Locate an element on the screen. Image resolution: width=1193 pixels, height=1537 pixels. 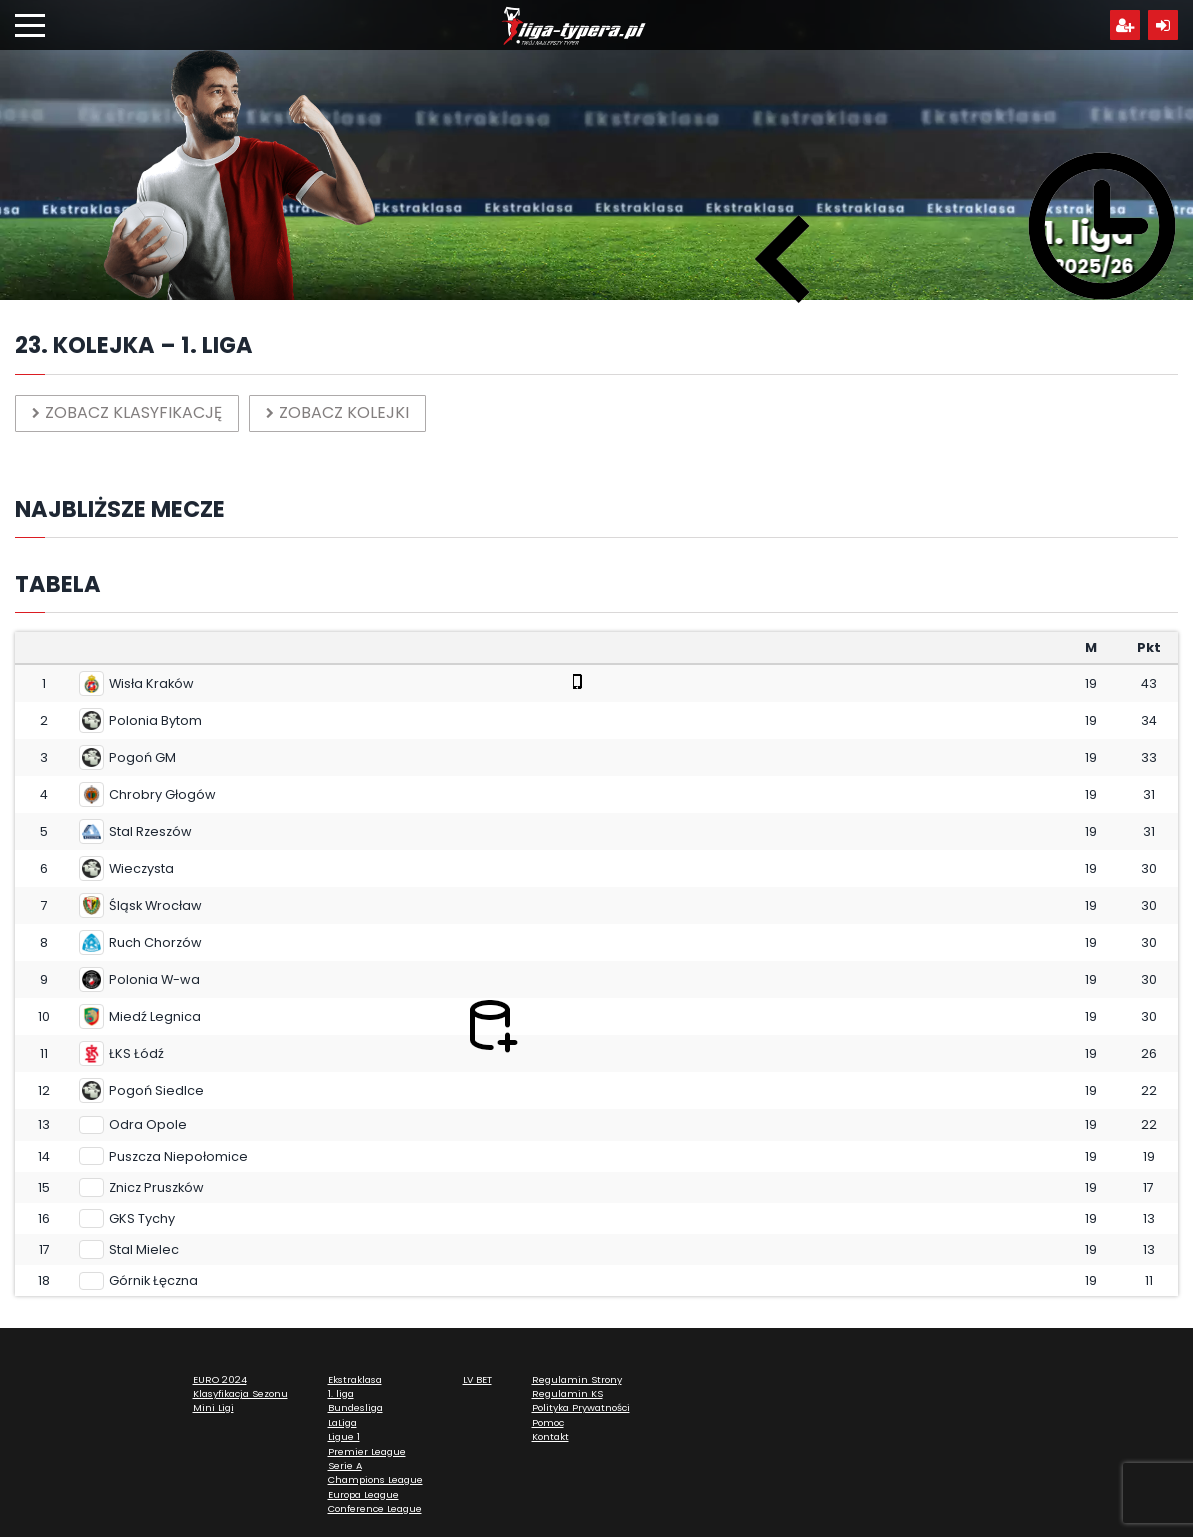
indicates mobile device or smartphone is located at coordinates (577, 681).